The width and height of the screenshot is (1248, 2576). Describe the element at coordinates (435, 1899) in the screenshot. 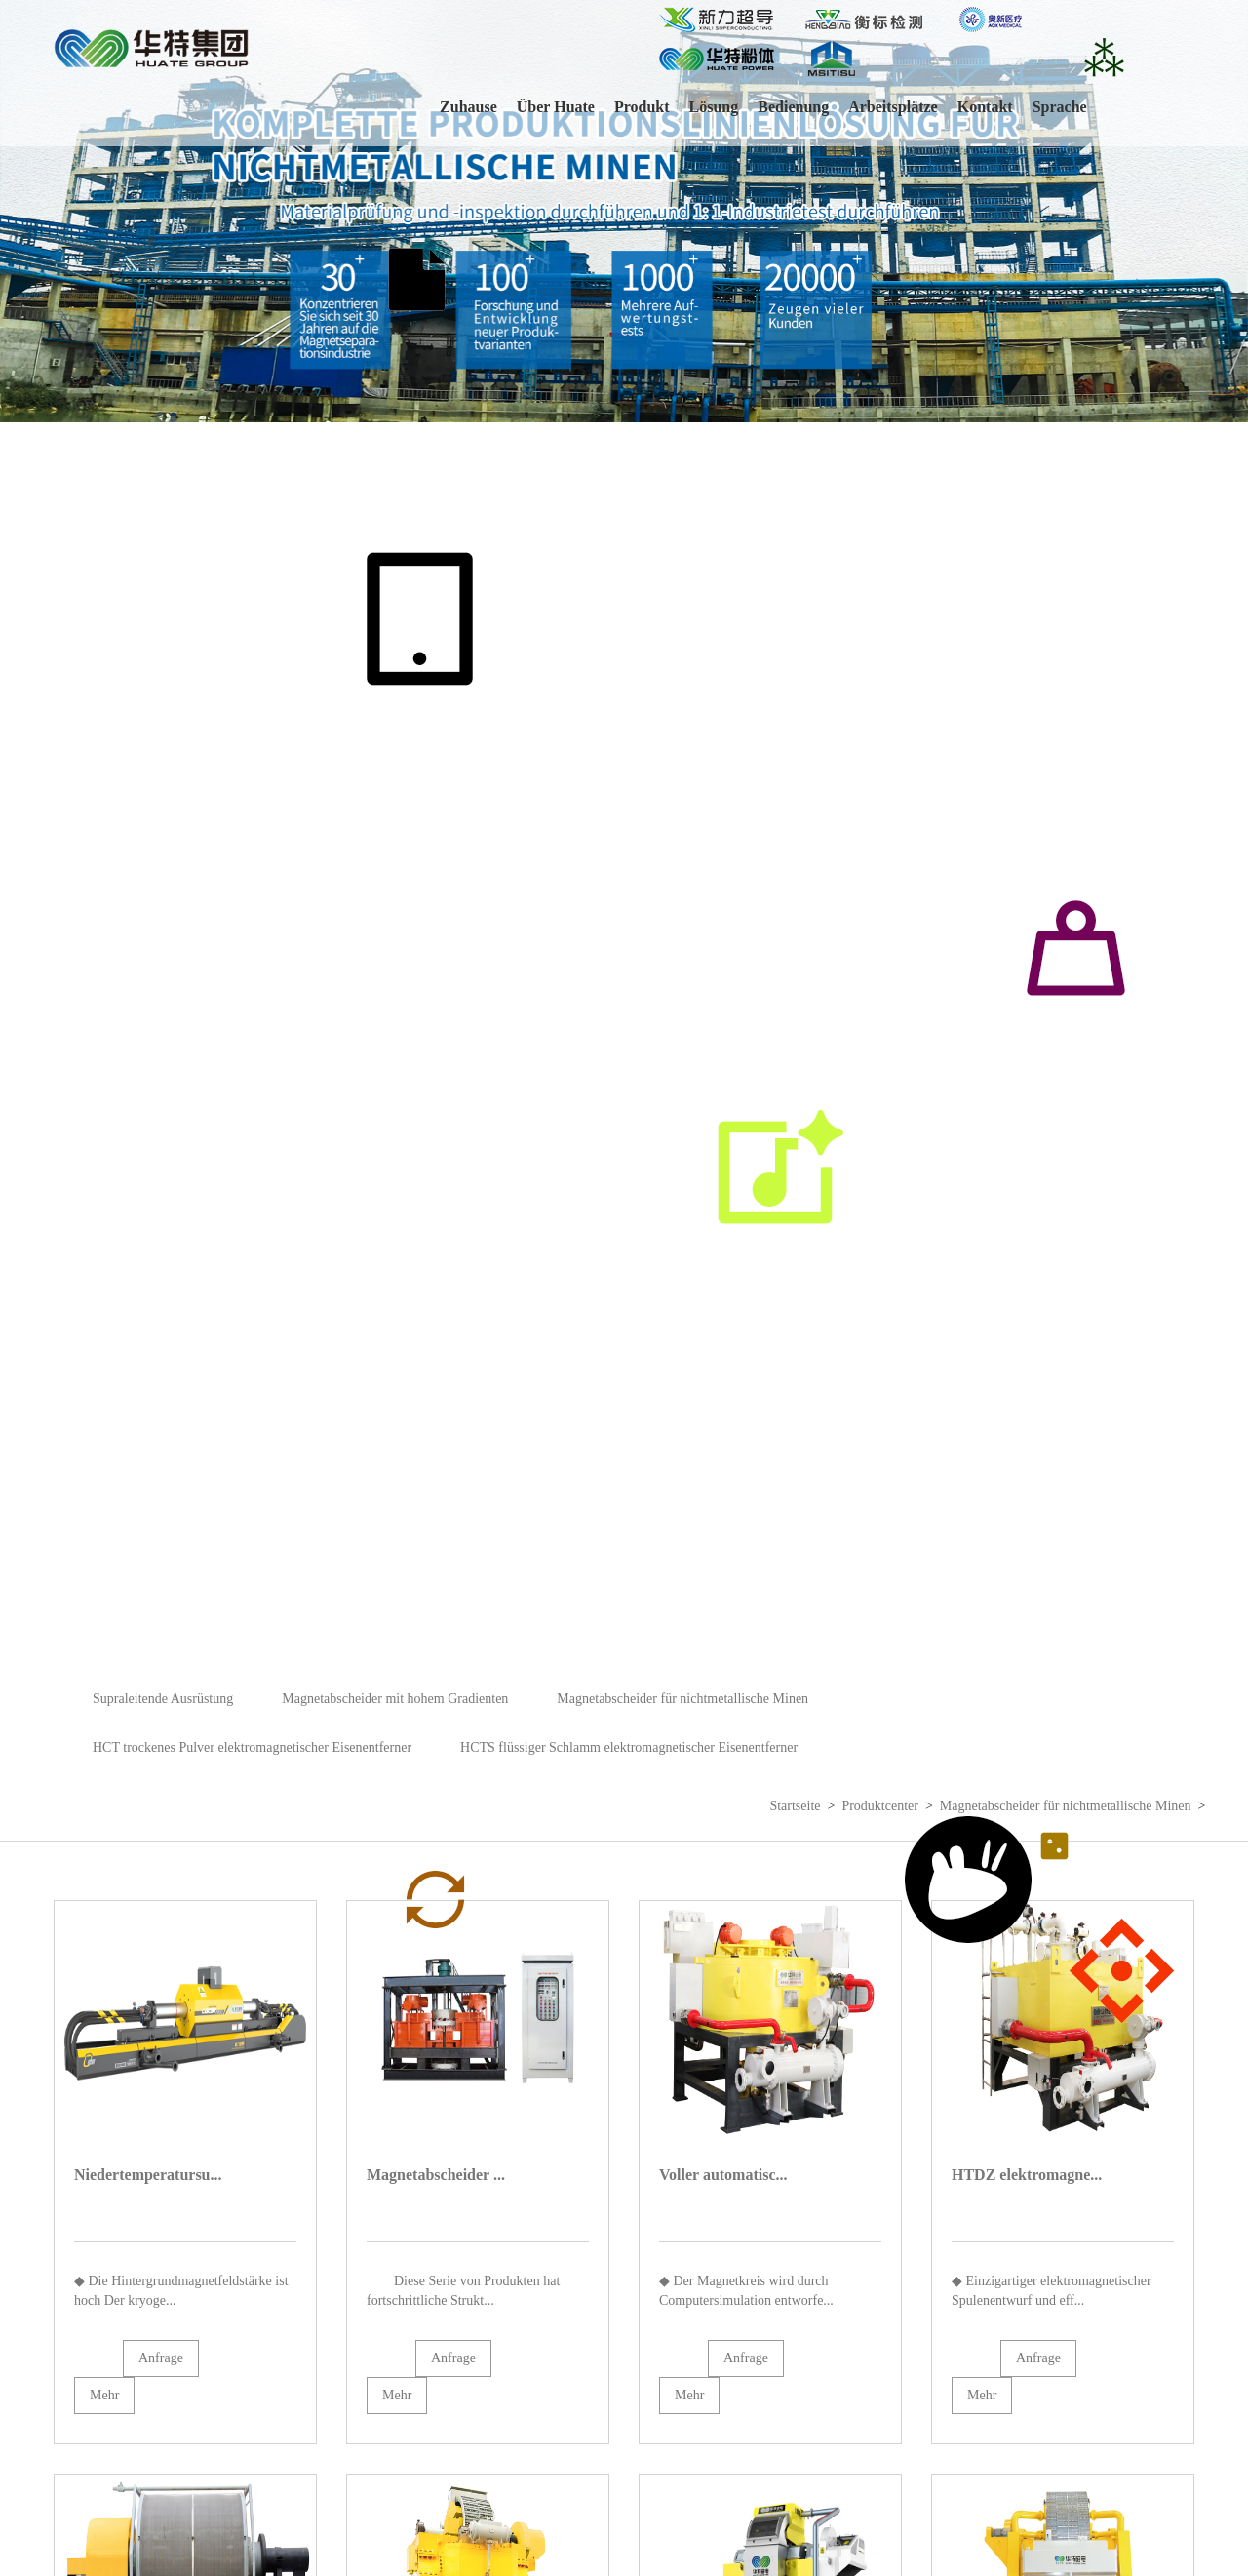

I see `refresh or reload content` at that location.